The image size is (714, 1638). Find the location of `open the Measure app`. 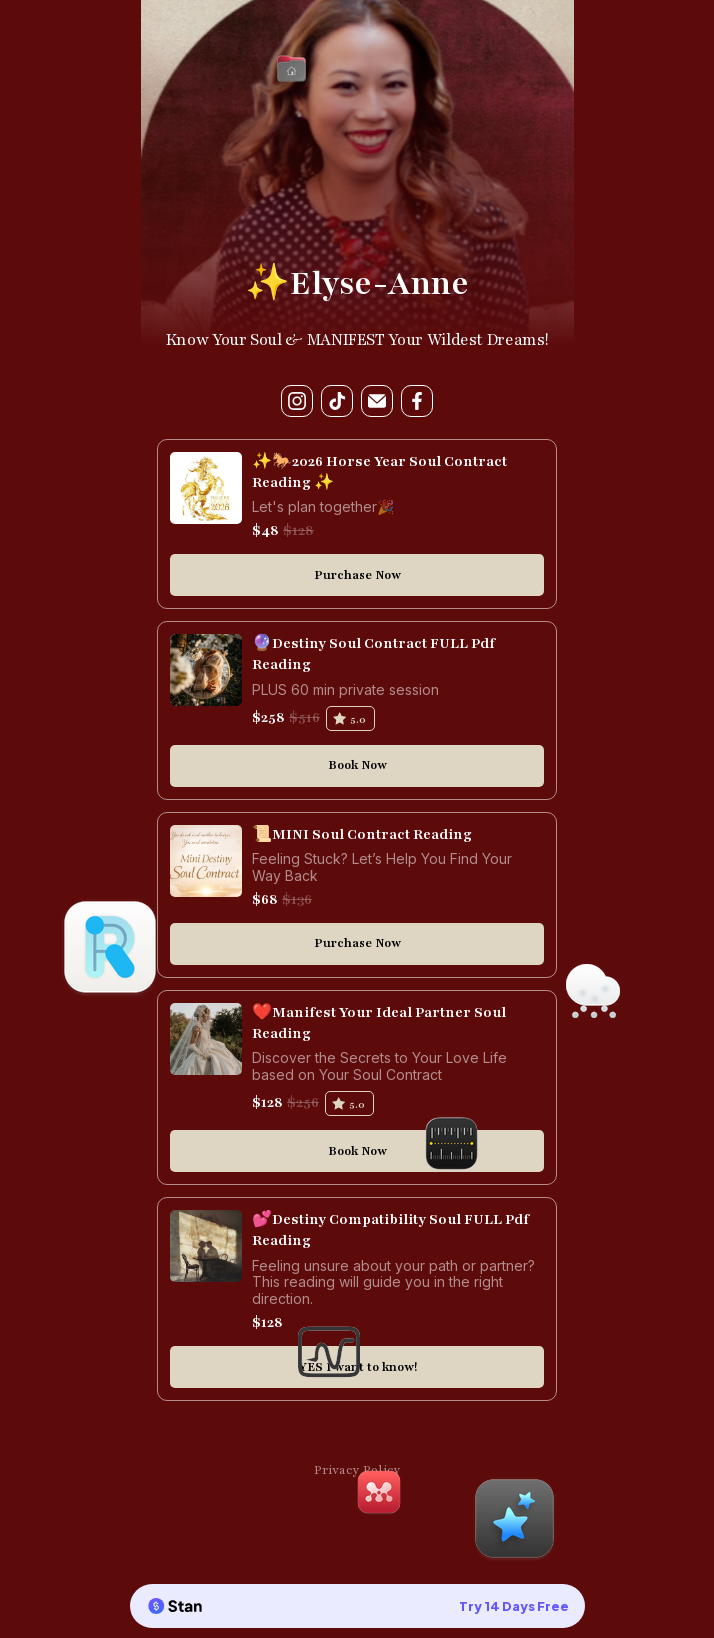

open the Measure app is located at coordinates (451, 1143).